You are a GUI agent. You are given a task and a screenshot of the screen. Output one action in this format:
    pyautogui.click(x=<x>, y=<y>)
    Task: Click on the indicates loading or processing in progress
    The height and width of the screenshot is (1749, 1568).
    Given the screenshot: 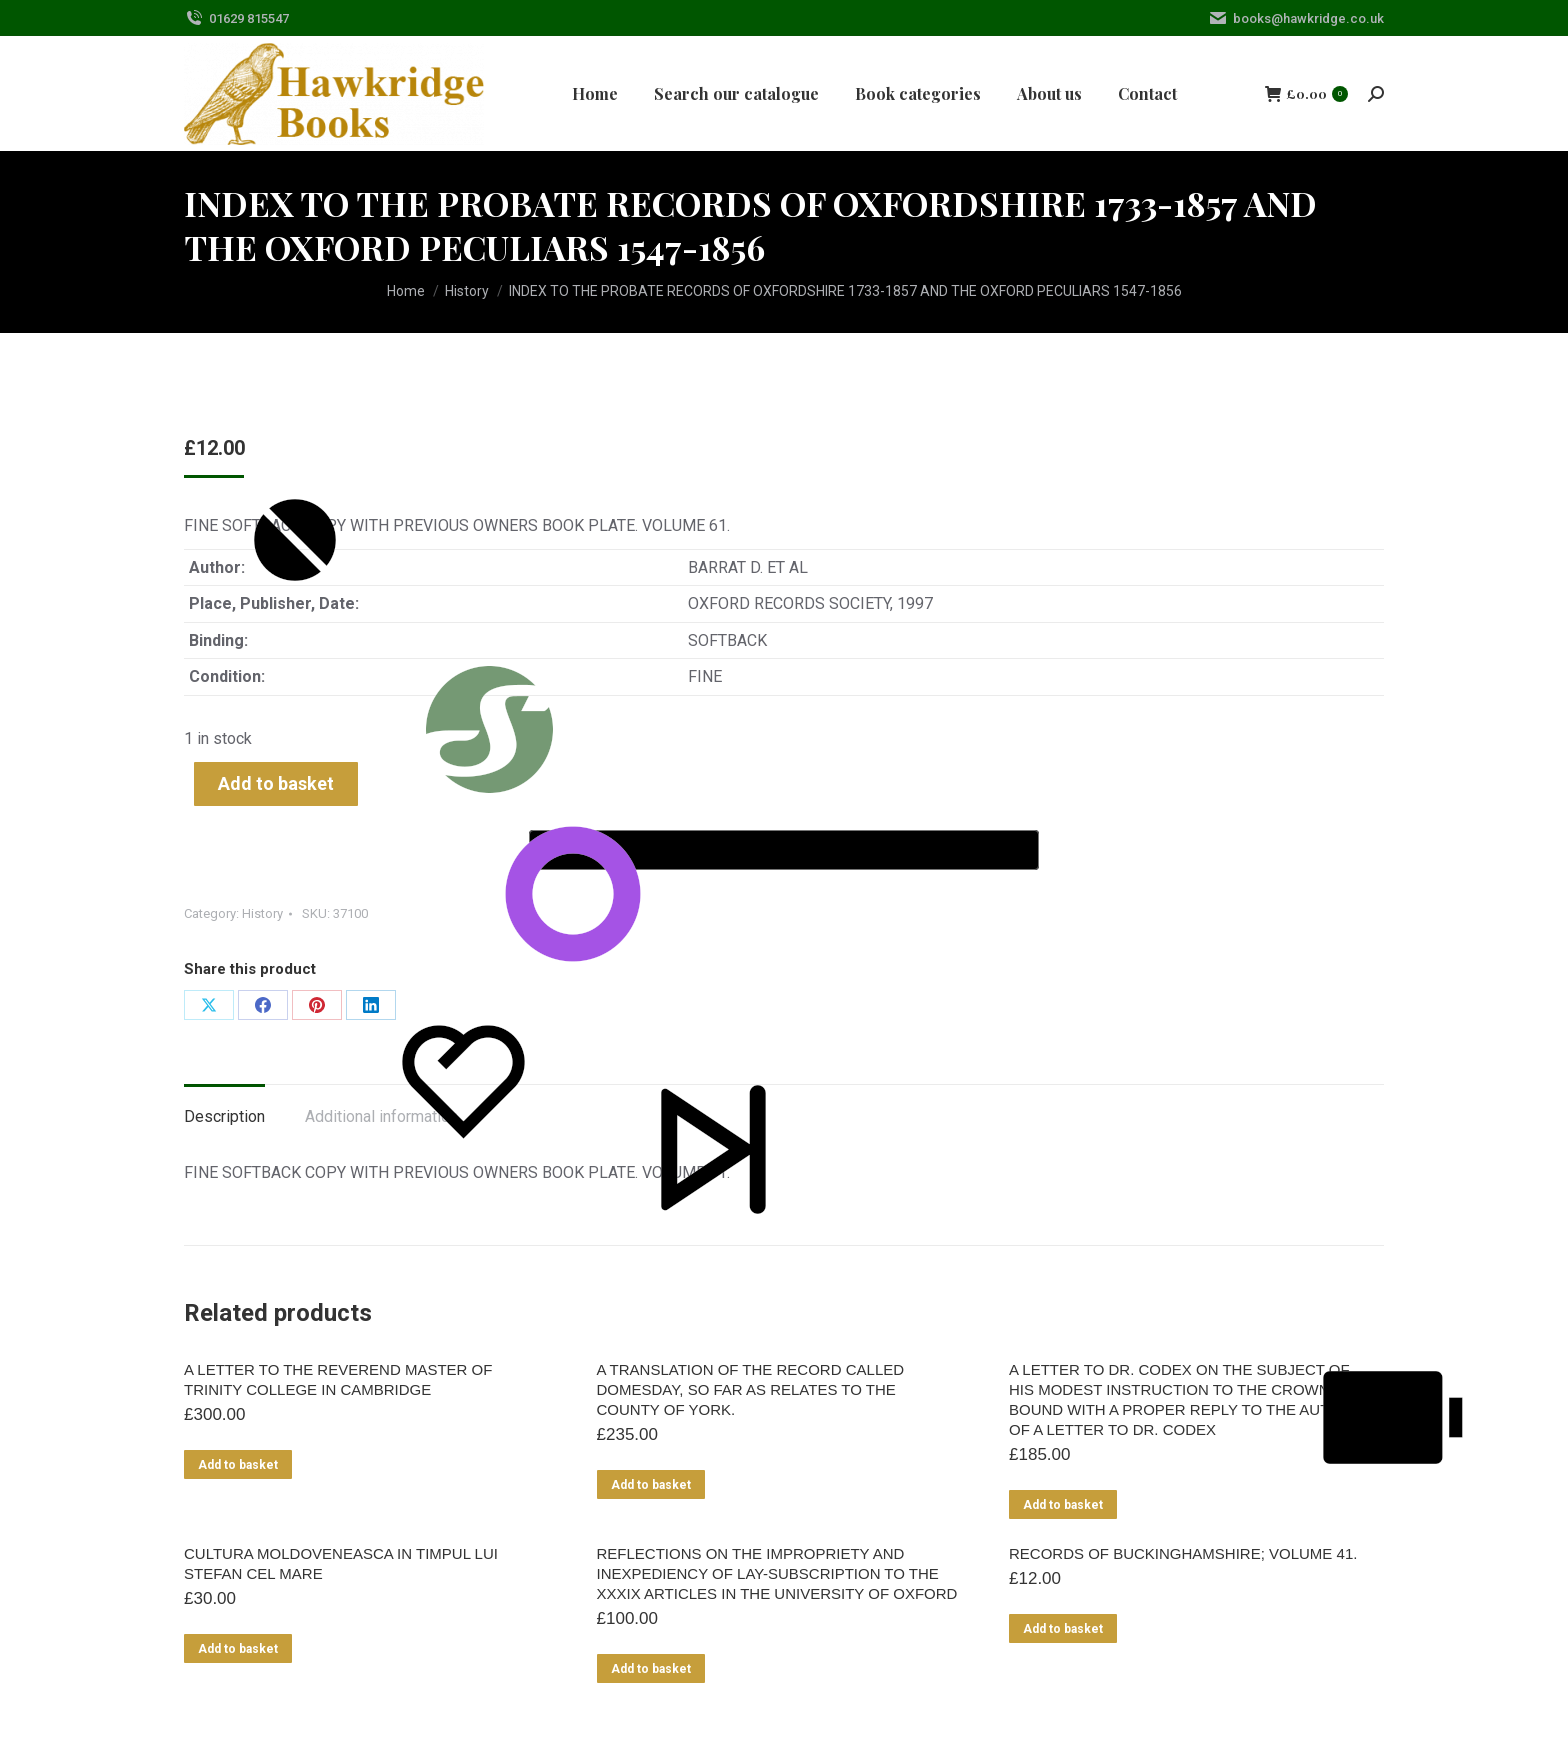 What is the action you would take?
    pyautogui.click(x=573, y=894)
    